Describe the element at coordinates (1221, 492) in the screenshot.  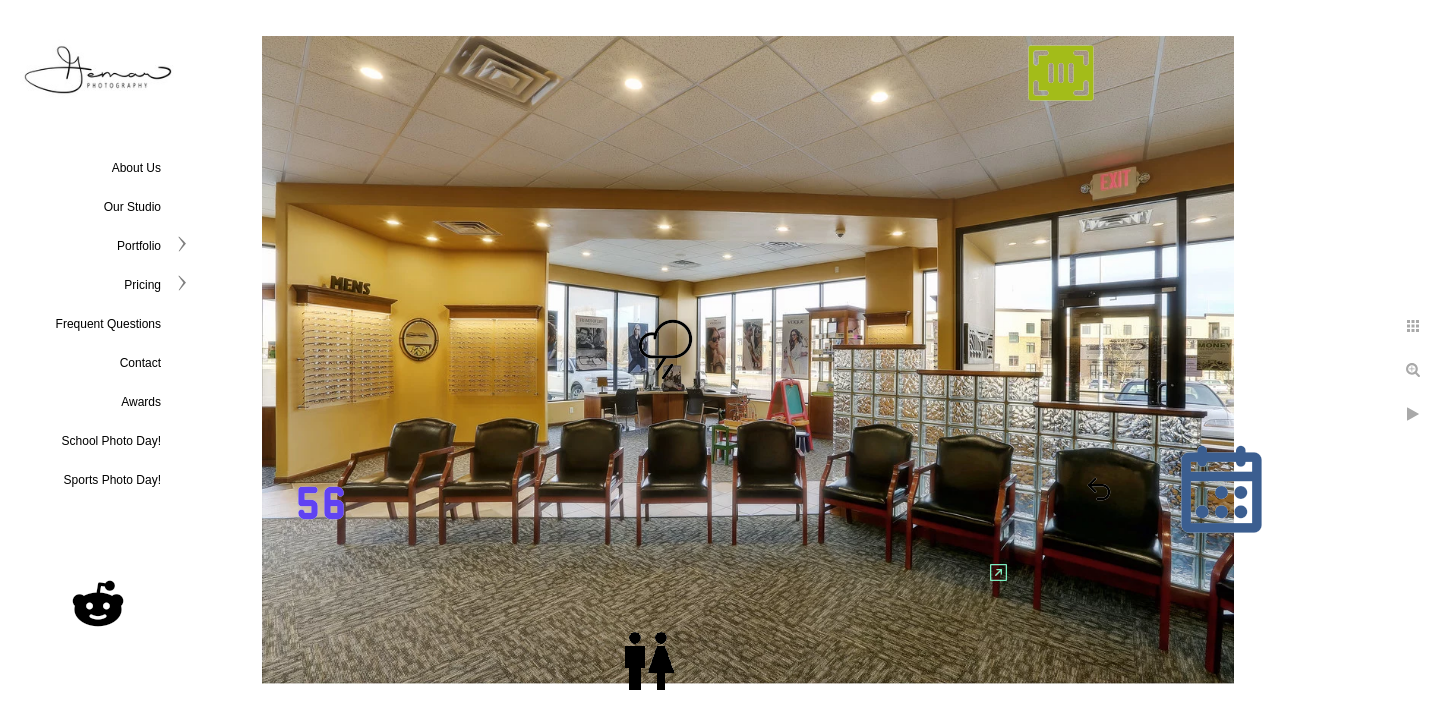
I see `view calendar with scheduled events` at that location.